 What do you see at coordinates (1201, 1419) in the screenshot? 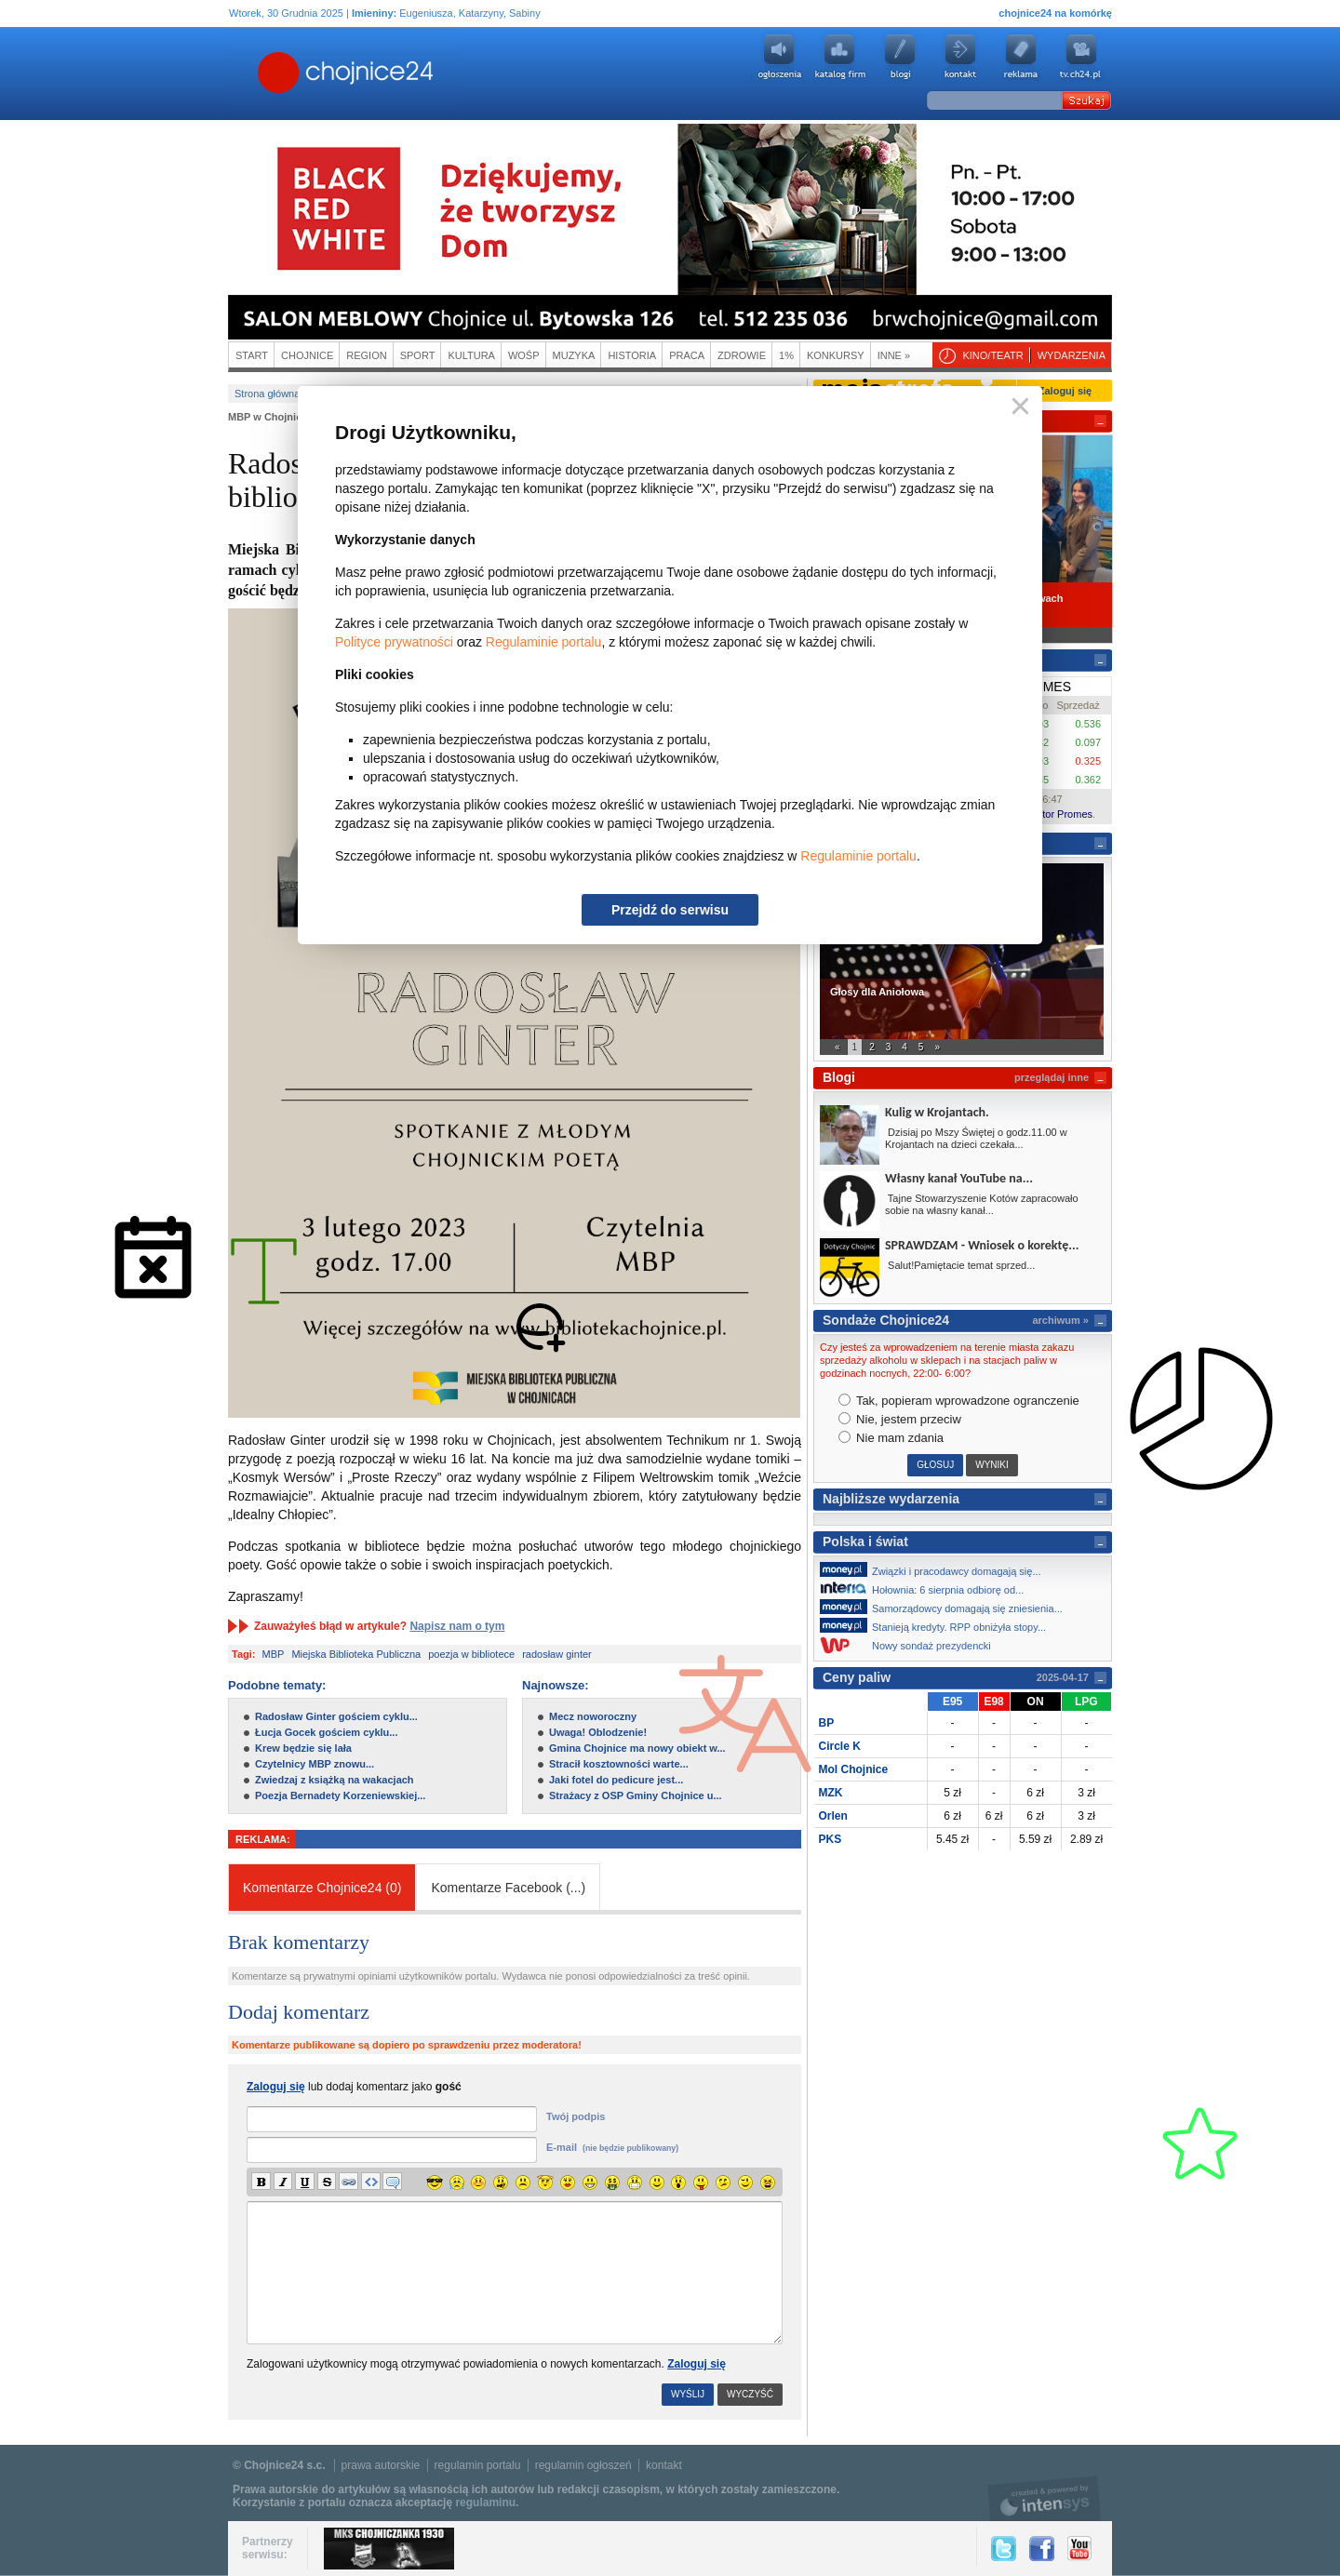
I see `view a segment of analytics data` at bounding box center [1201, 1419].